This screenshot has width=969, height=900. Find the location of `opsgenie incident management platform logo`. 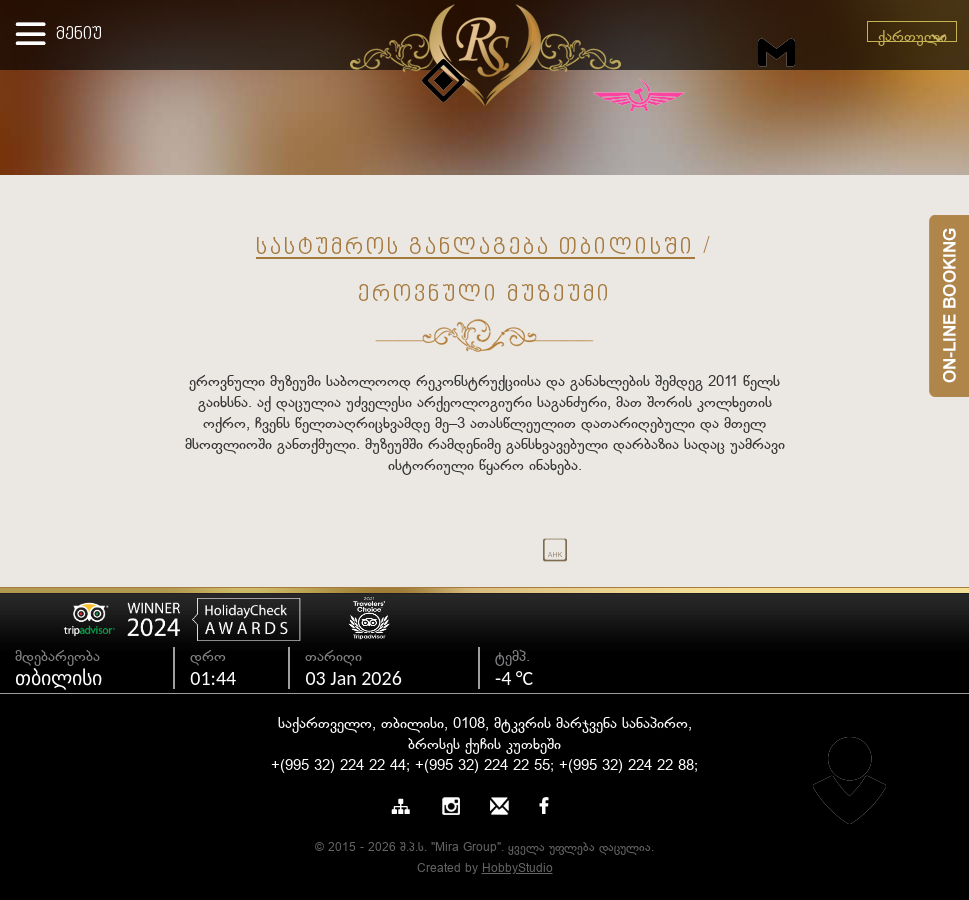

opsgenie incident management platform logo is located at coordinates (849, 780).